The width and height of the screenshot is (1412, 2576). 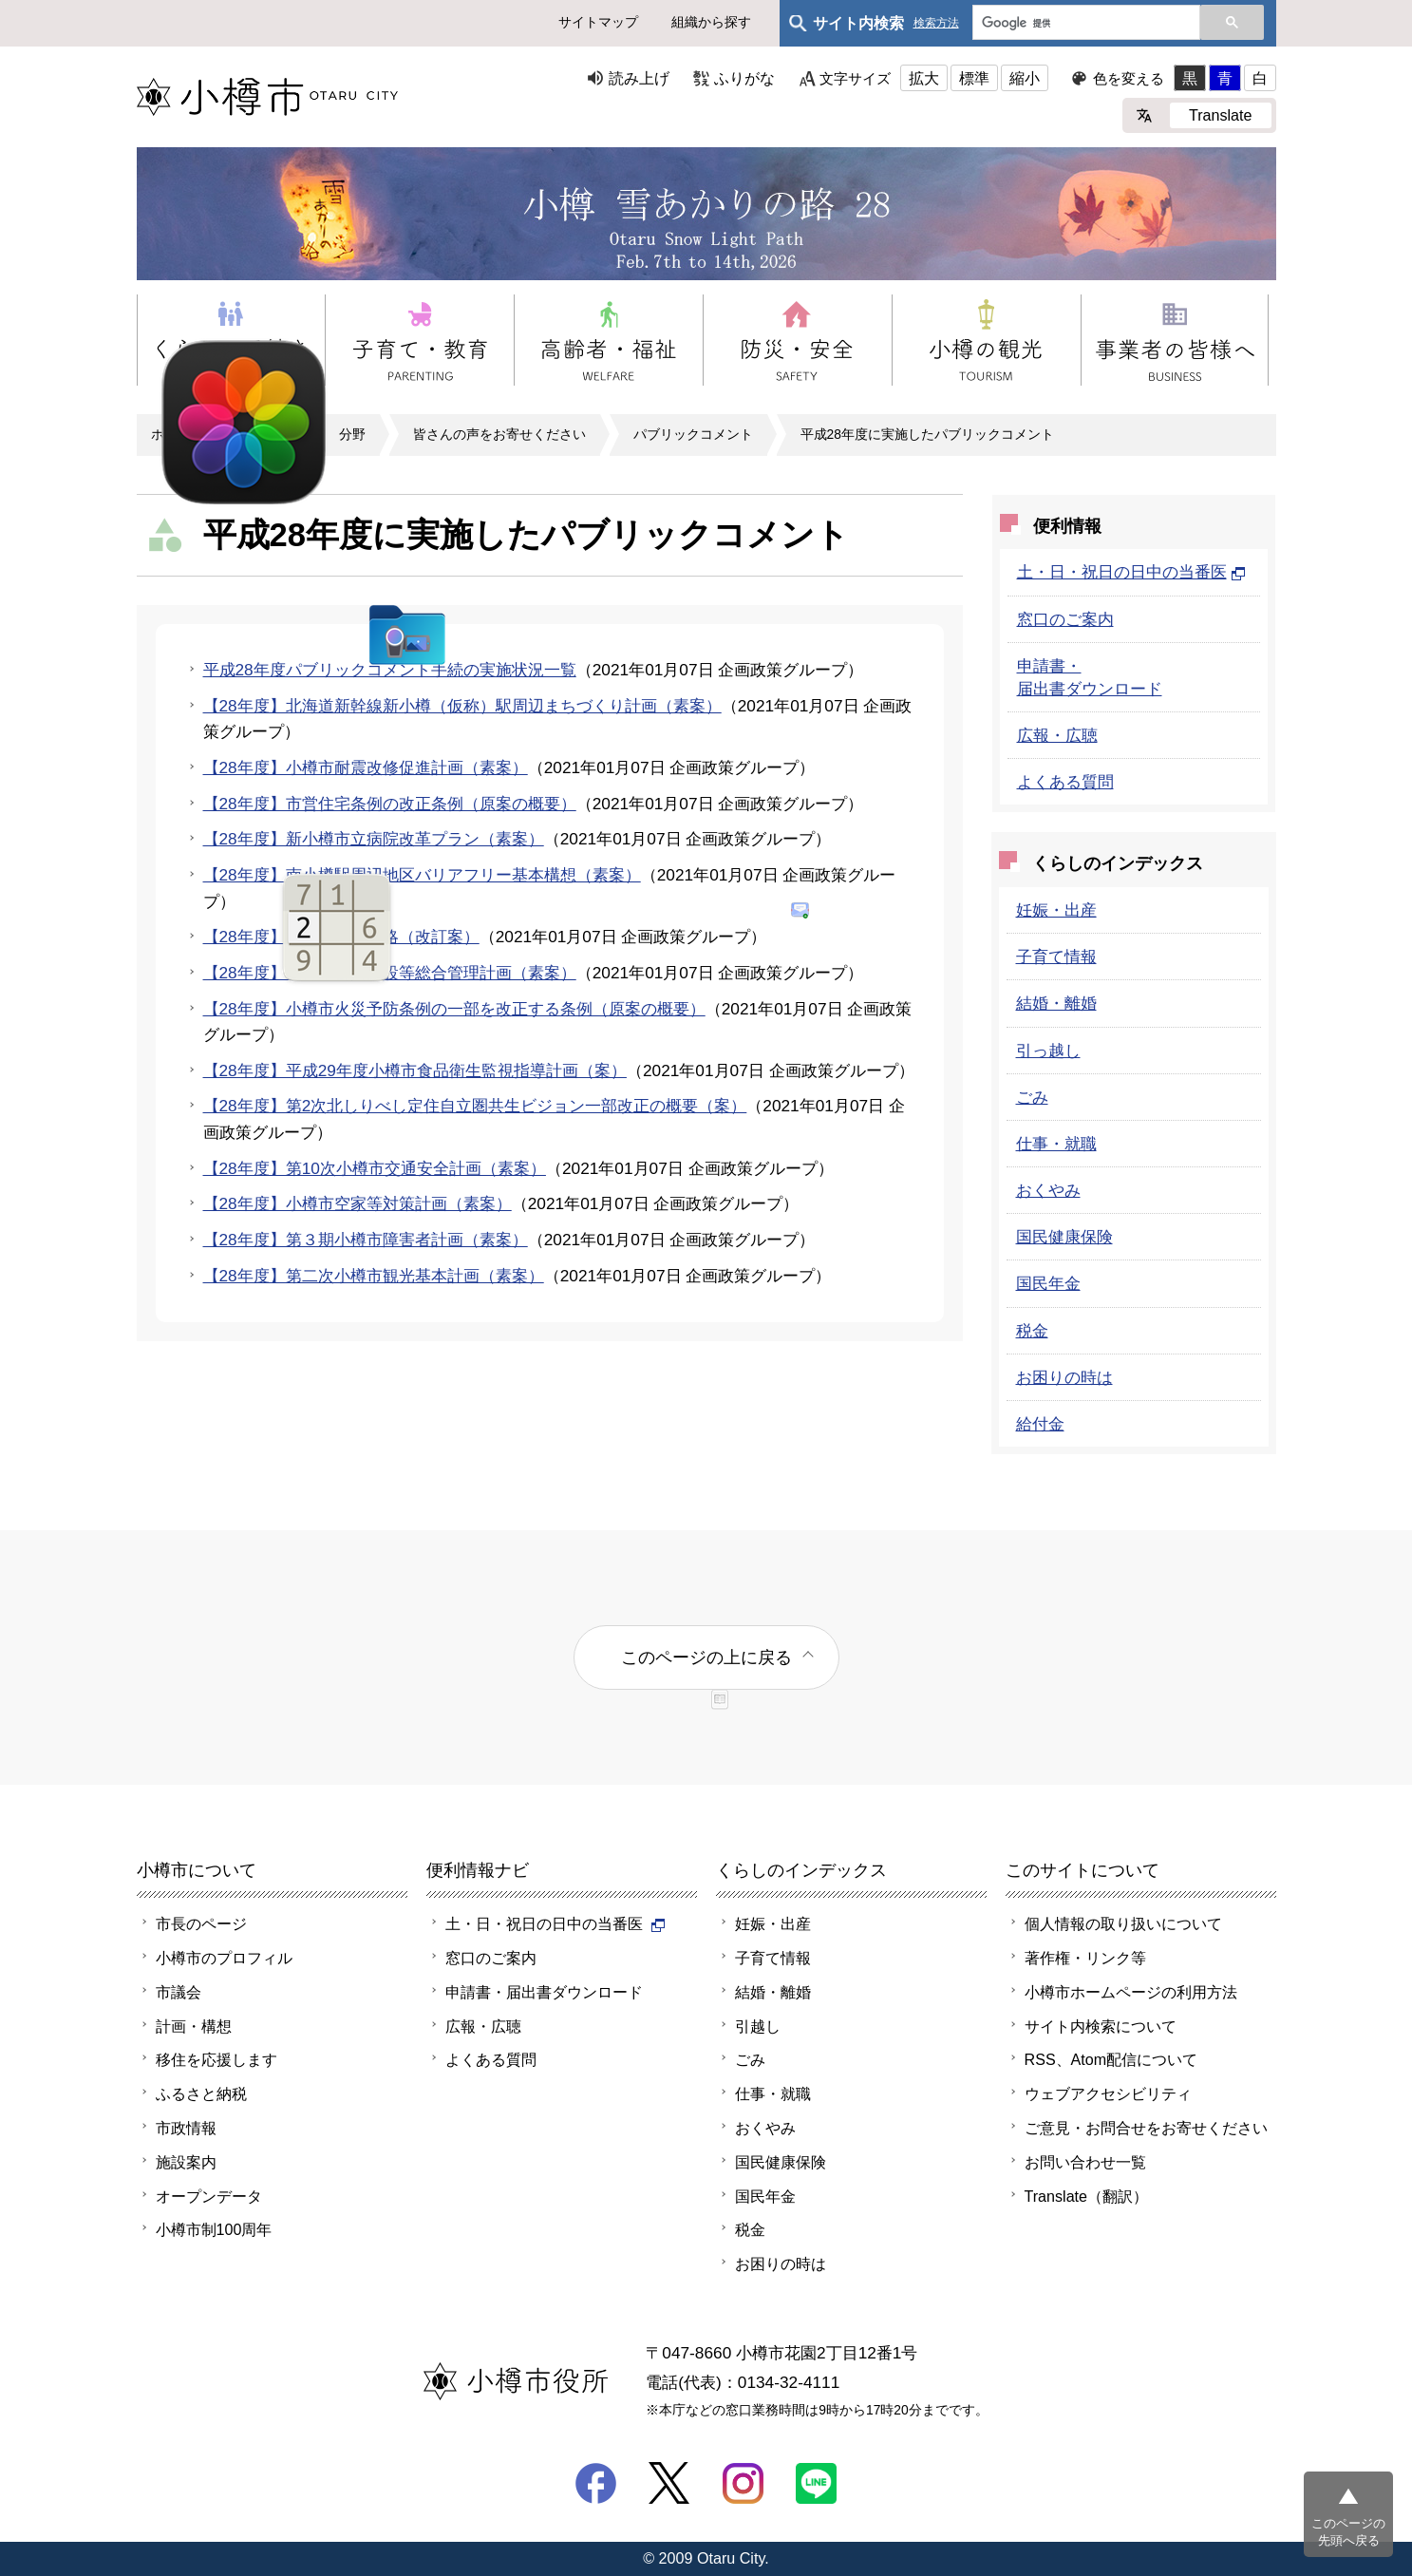 I want to click on compose a new email message, so click(x=800, y=909).